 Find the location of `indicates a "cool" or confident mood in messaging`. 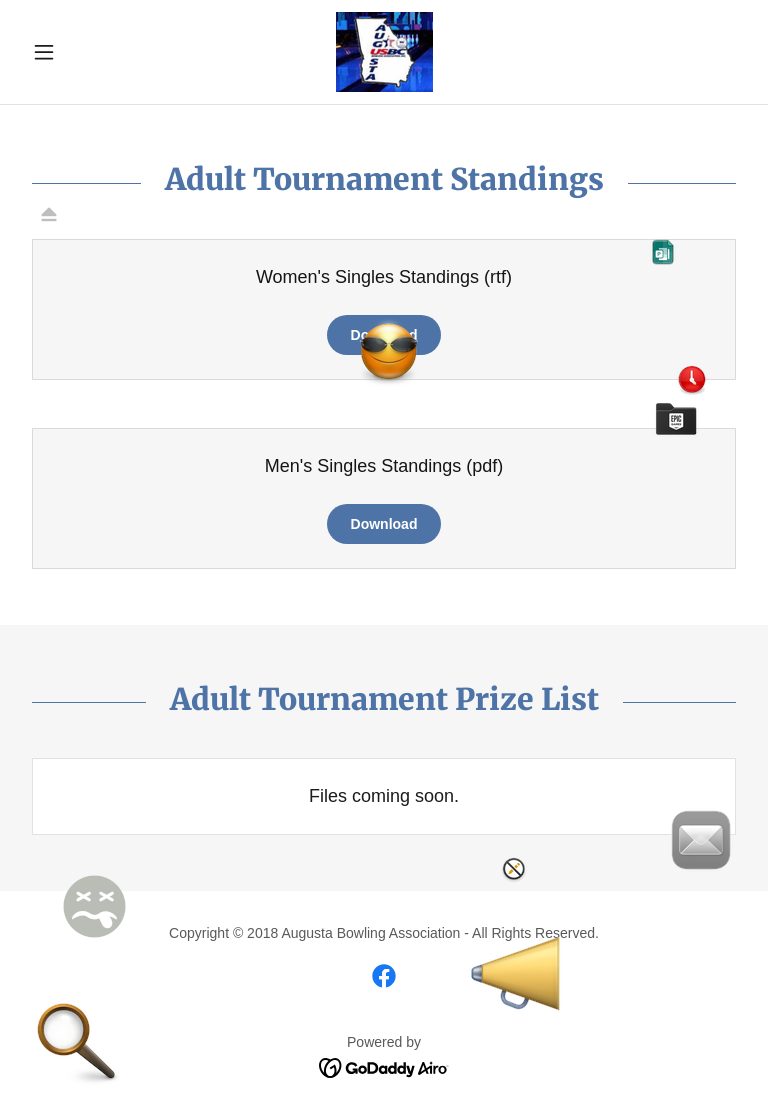

indicates a "cool" or confident mood in messaging is located at coordinates (389, 354).